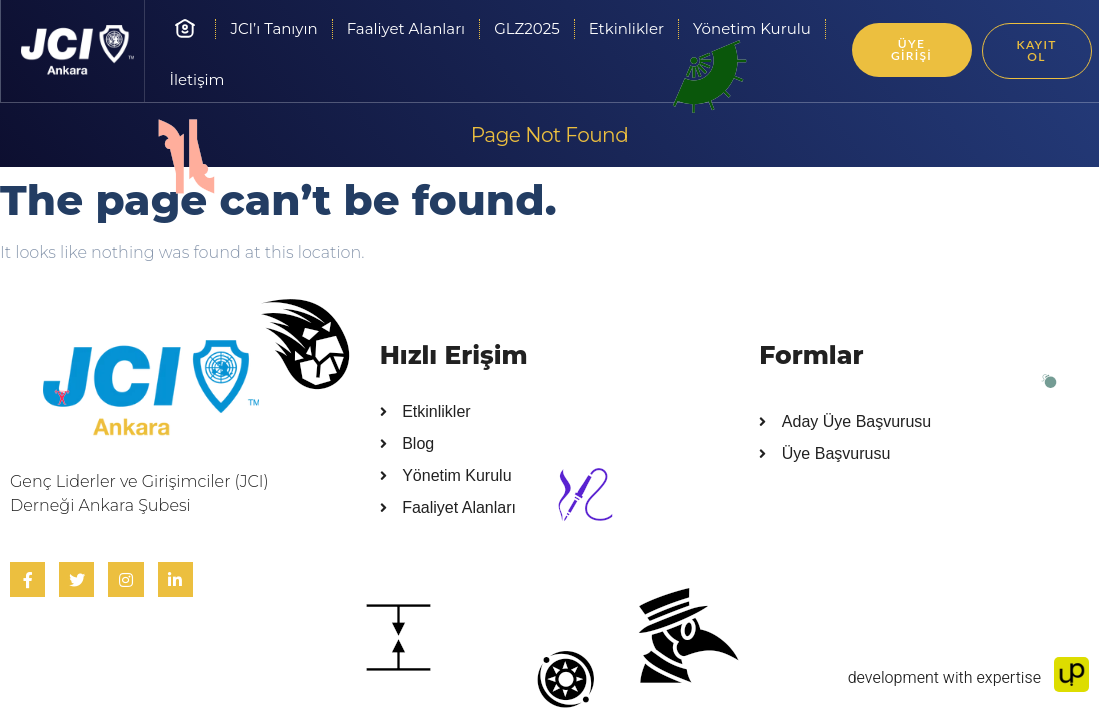 This screenshot has width=1099, height=724. I want to click on view plague doctor character profile, so click(688, 634).